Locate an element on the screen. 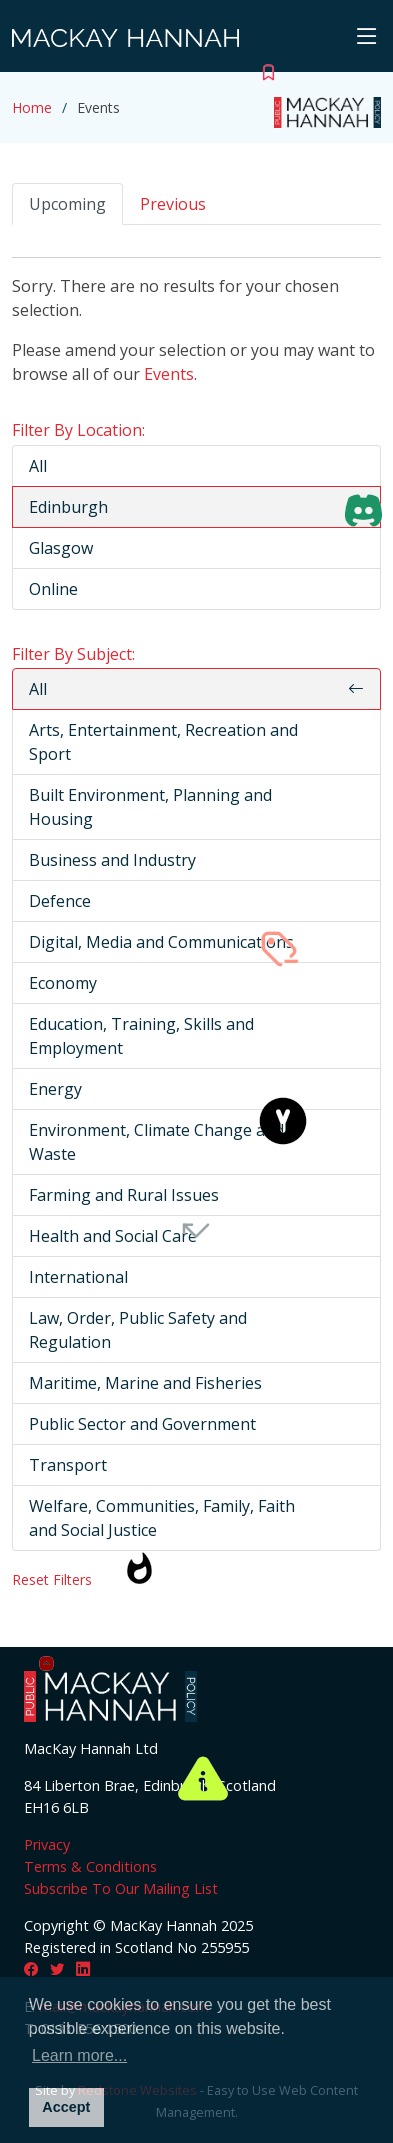 Image resolution: width=393 pixels, height=2143 pixels. indicates items or options starting with the letter Y is located at coordinates (283, 1121).